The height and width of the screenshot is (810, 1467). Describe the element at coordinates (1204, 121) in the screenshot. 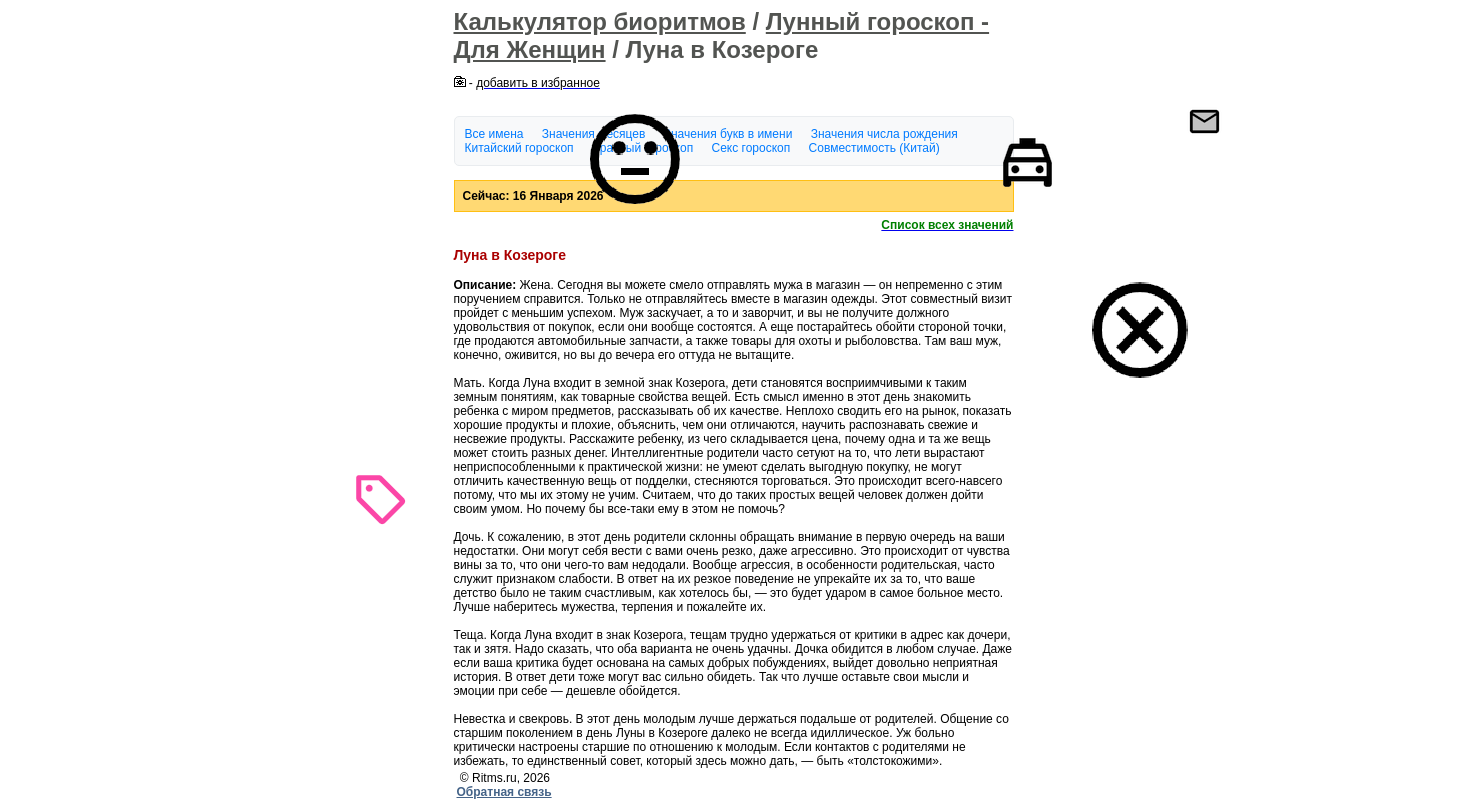

I see `view unread emails or messages` at that location.